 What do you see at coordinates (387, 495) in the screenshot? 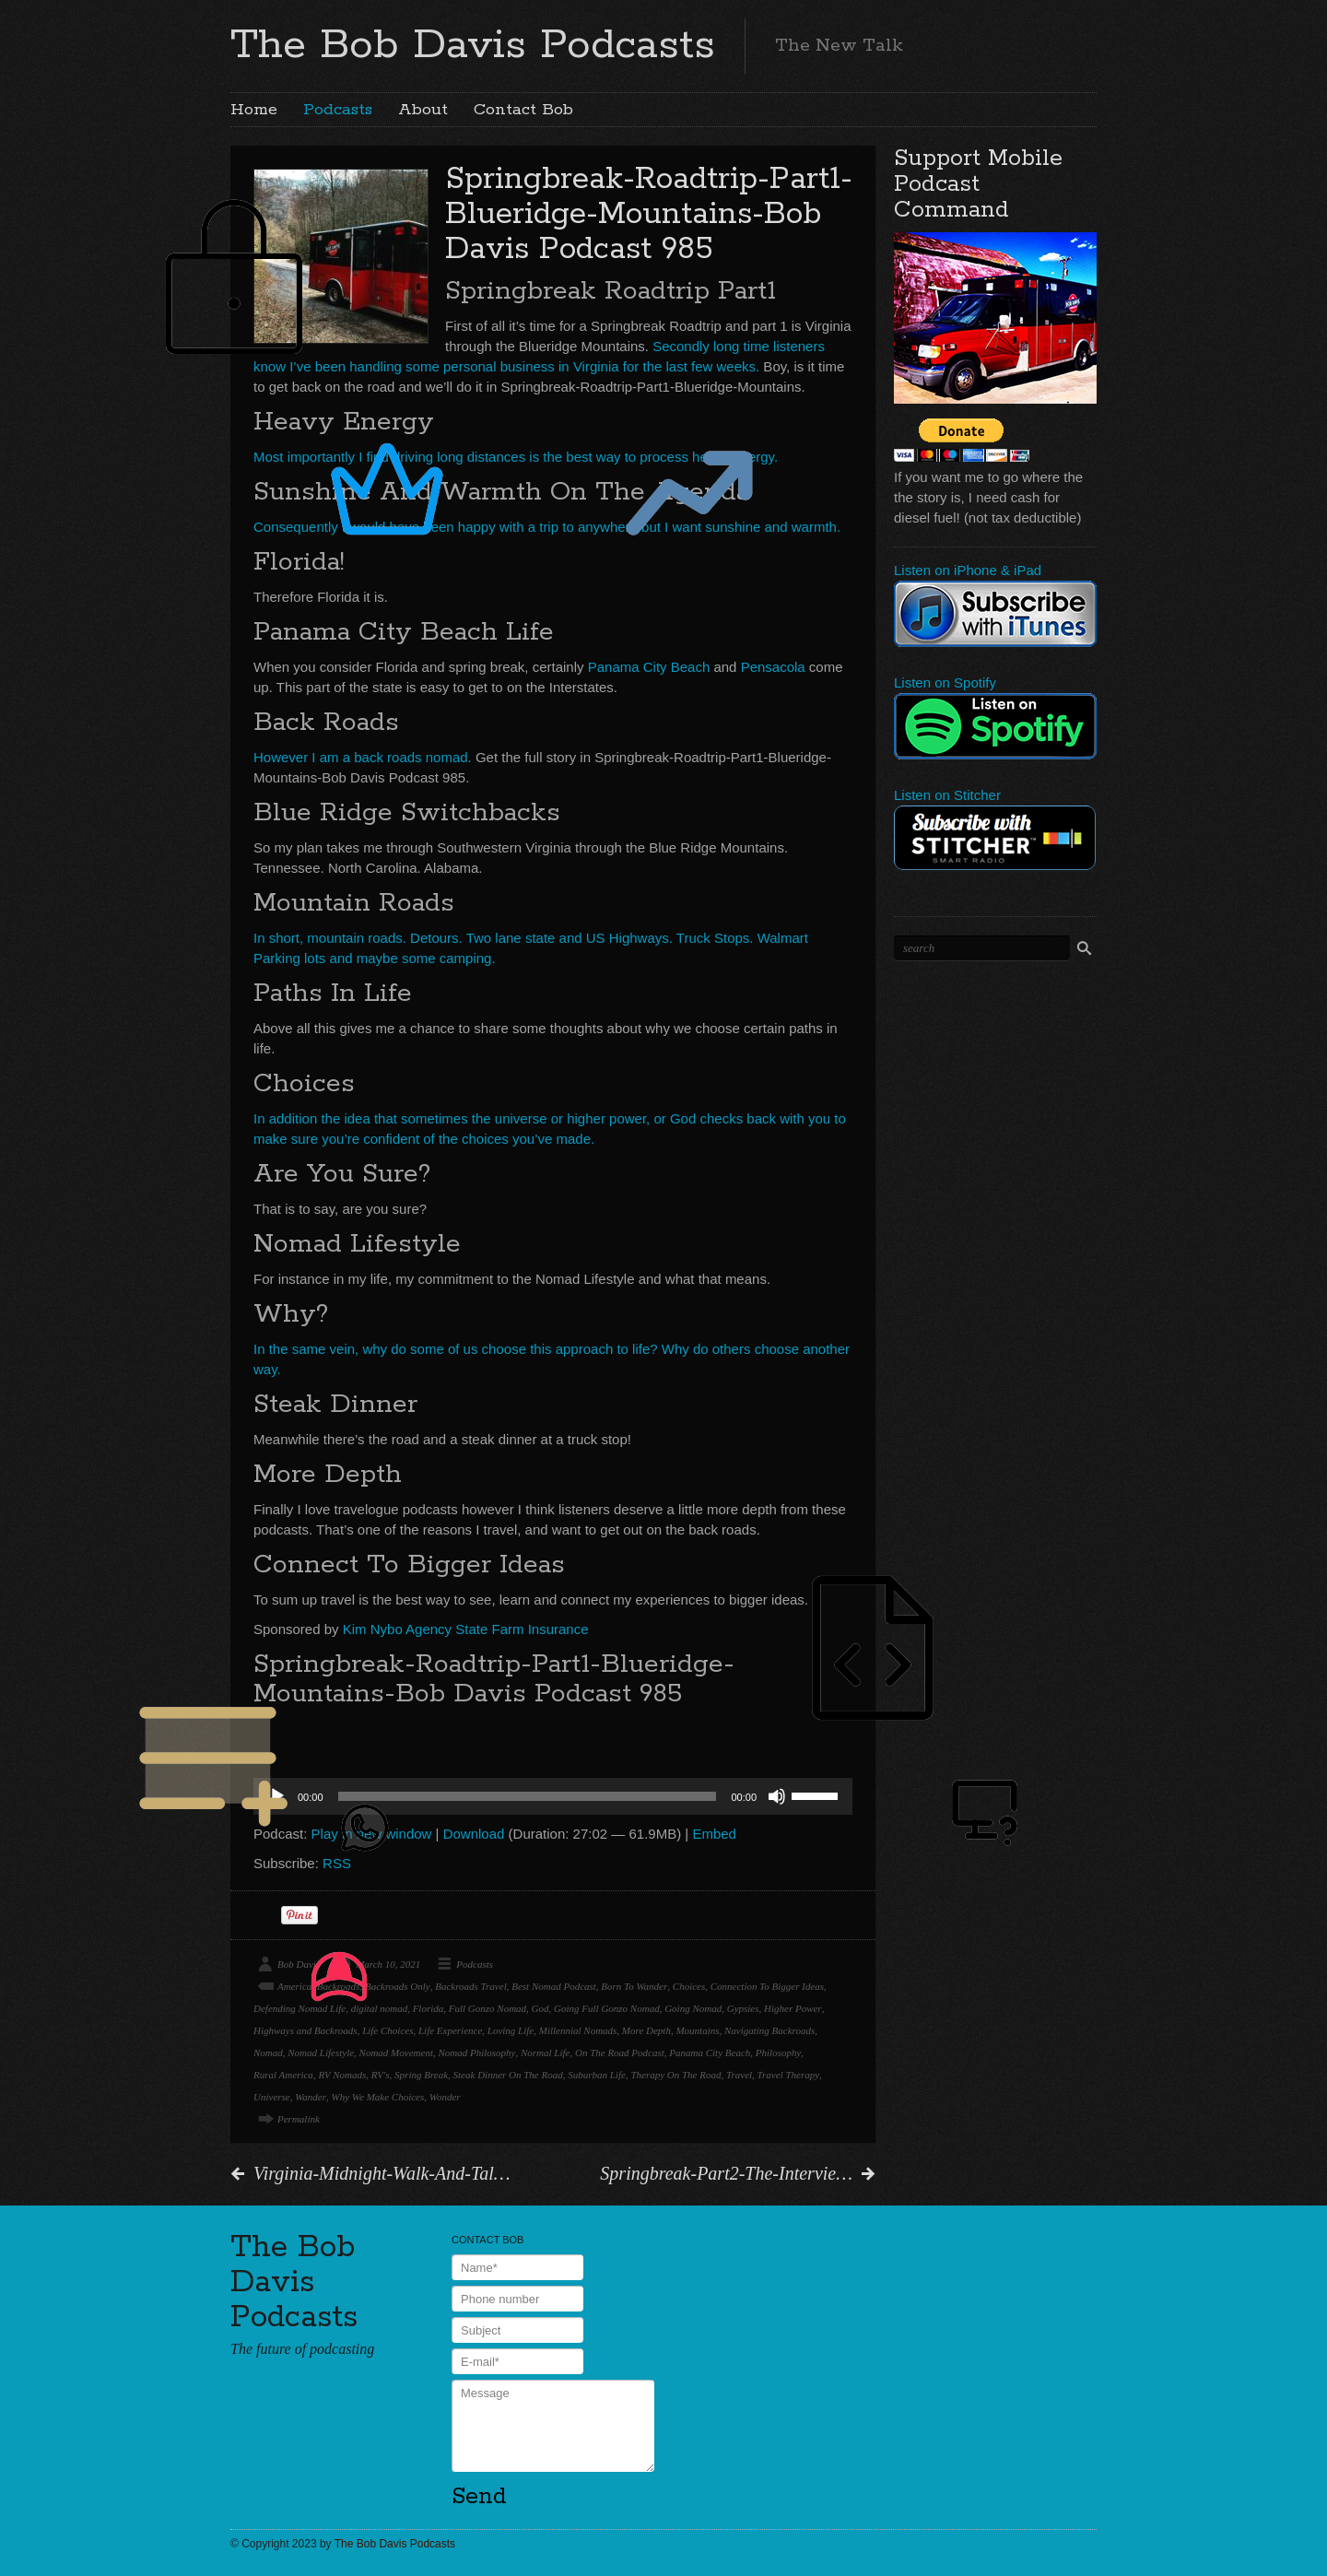
I see `indicates premium or pro membership status` at bounding box center [387, 495].